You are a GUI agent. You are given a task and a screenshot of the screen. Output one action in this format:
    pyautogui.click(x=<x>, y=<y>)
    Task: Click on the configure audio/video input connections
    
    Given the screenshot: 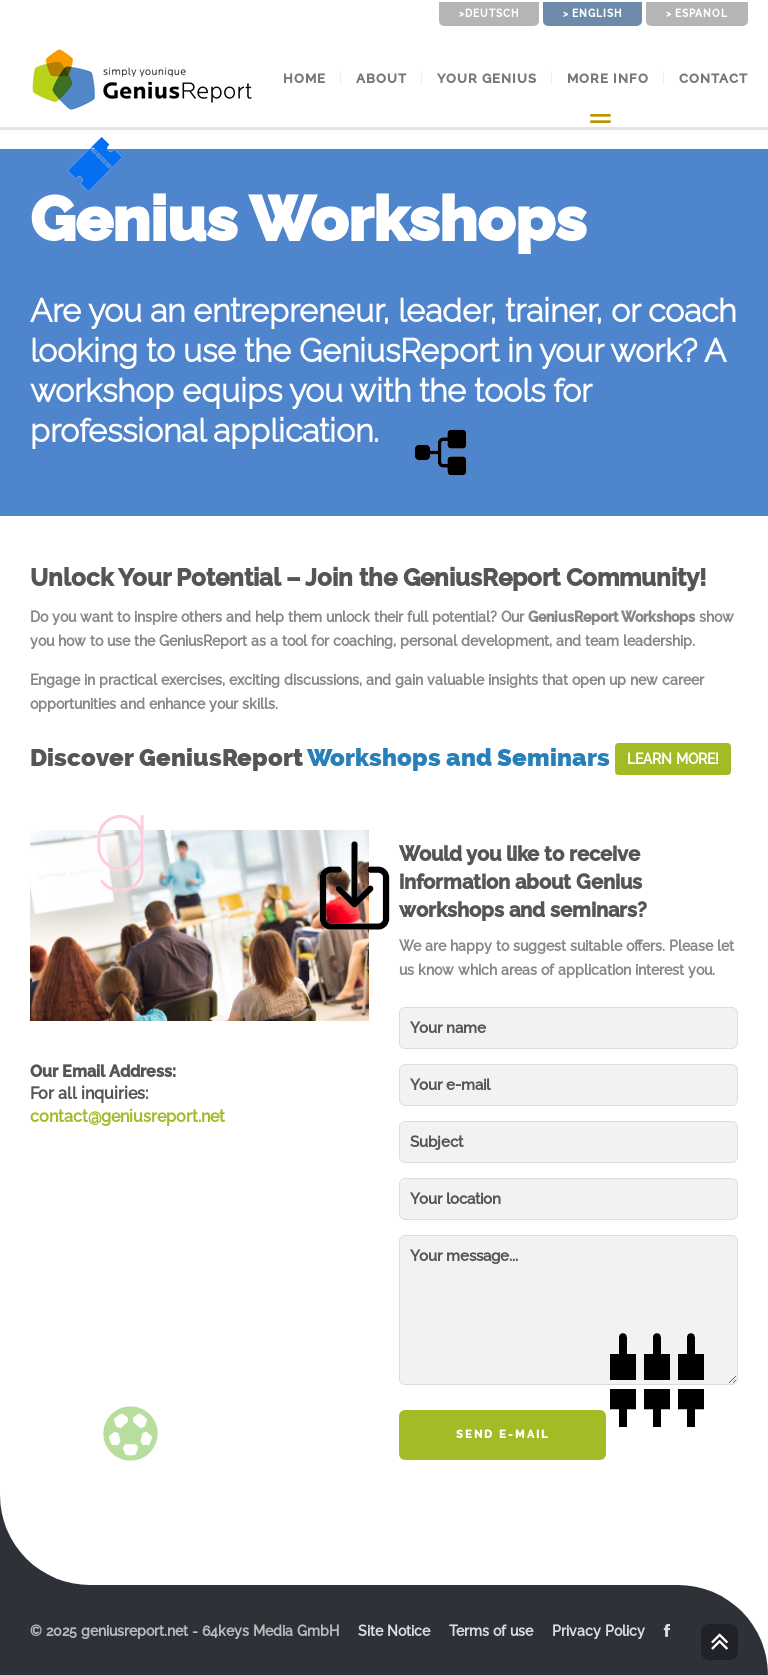 What is the action you would take?
    pyautogui.click(x=657, y=1380)
    